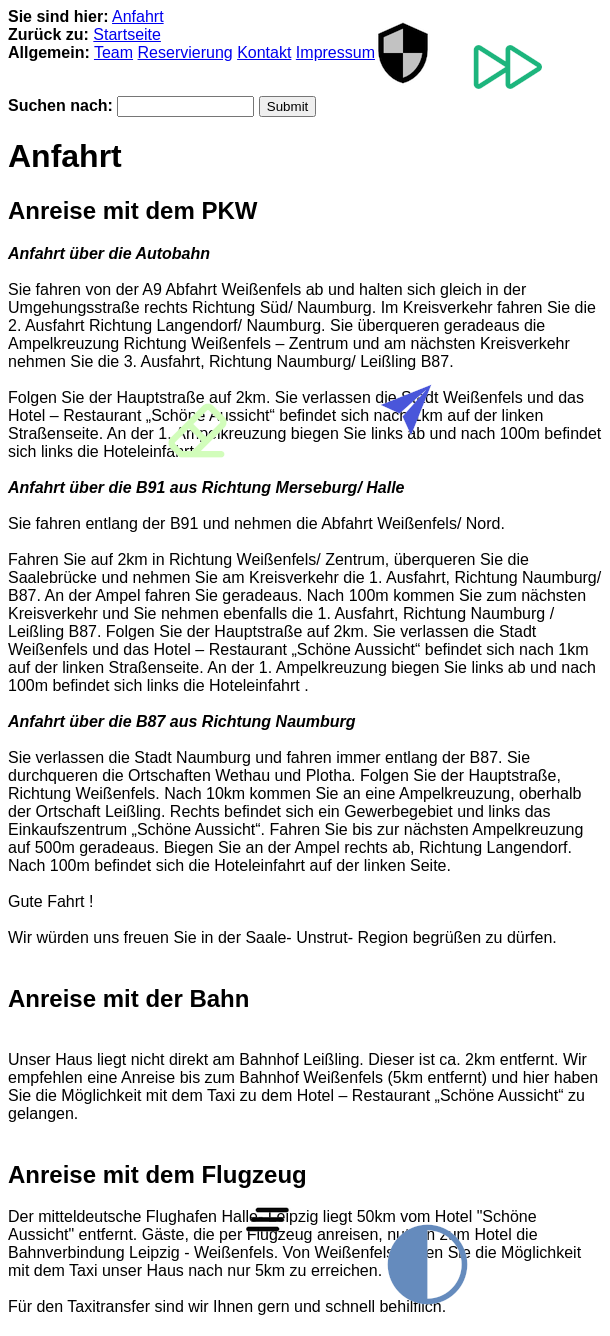 The height and width of the screenshot is (1336, 610). Describe the element at coordinates (503, 67) in the screenshot. I see `skip forward in media playback` at that location.